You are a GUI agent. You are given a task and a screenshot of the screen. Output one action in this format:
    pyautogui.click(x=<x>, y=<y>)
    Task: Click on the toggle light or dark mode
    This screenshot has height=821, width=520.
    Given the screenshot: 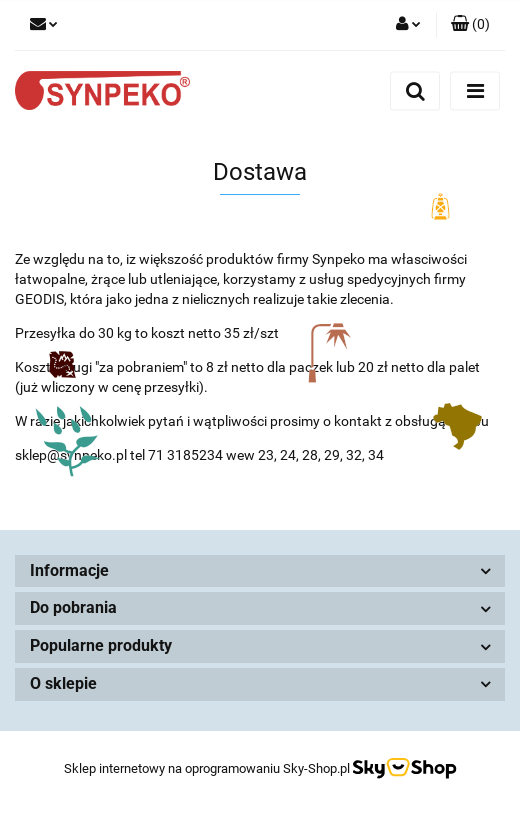 What is the action you would take?
    pyautogui.click(x=440, y=206)
    